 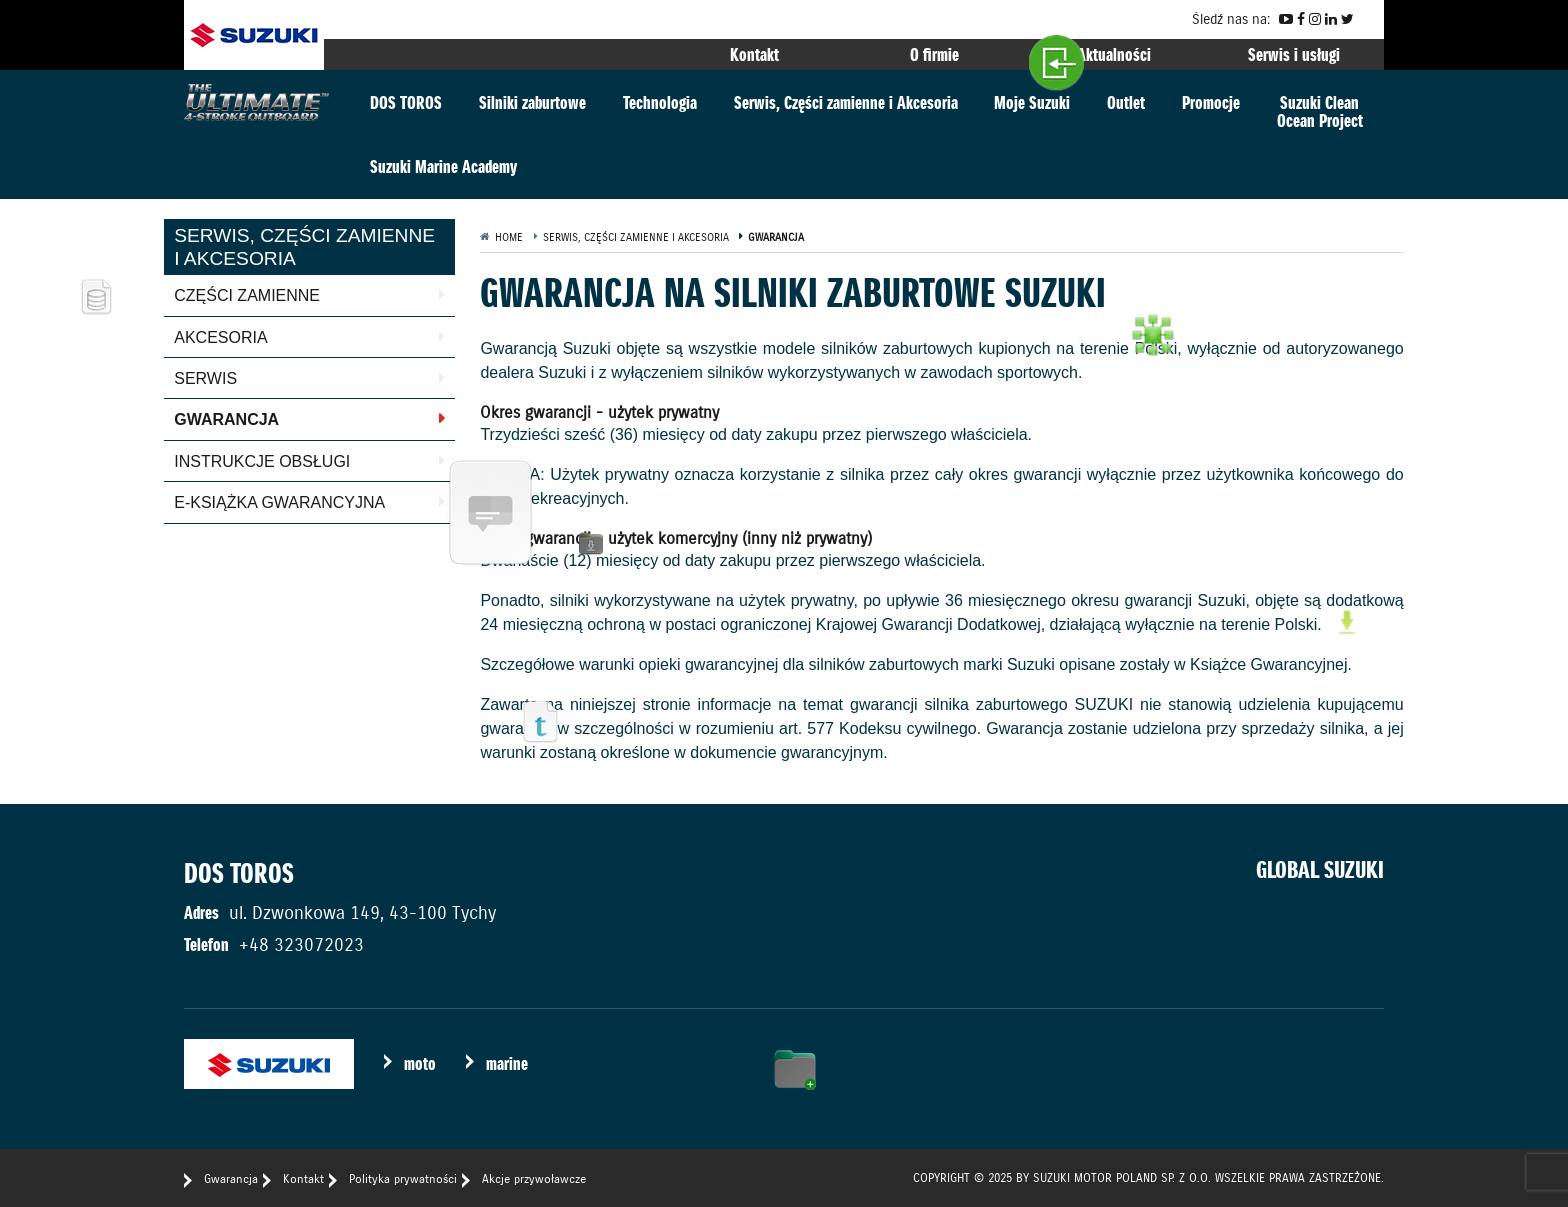 I want to click on indicates a SQL database file, so click(x=96, y=296).